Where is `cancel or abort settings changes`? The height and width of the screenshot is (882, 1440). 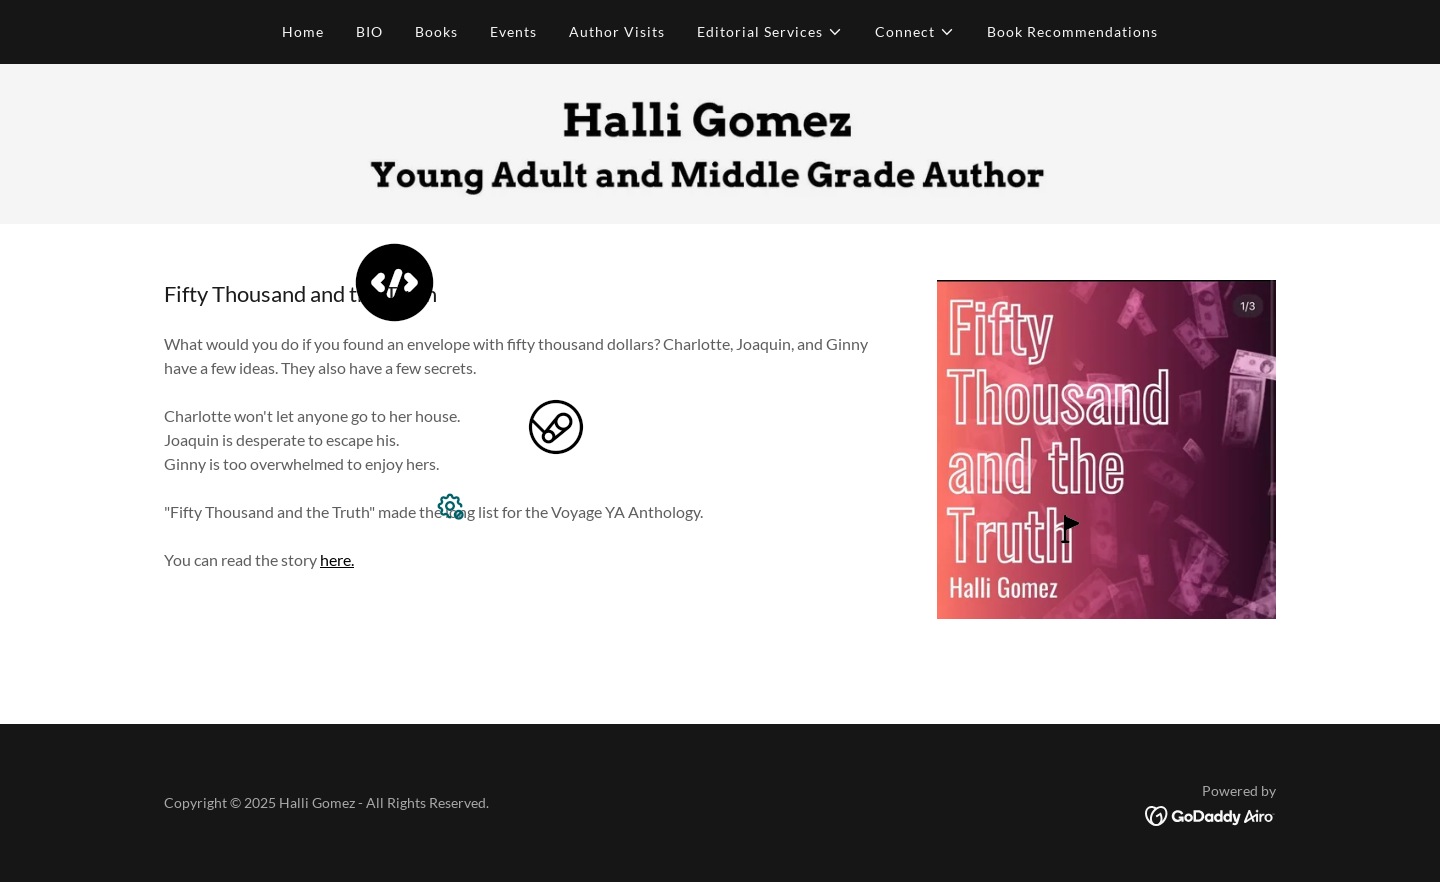 cancel or abort settings changes is located at coordinates (450, 506).